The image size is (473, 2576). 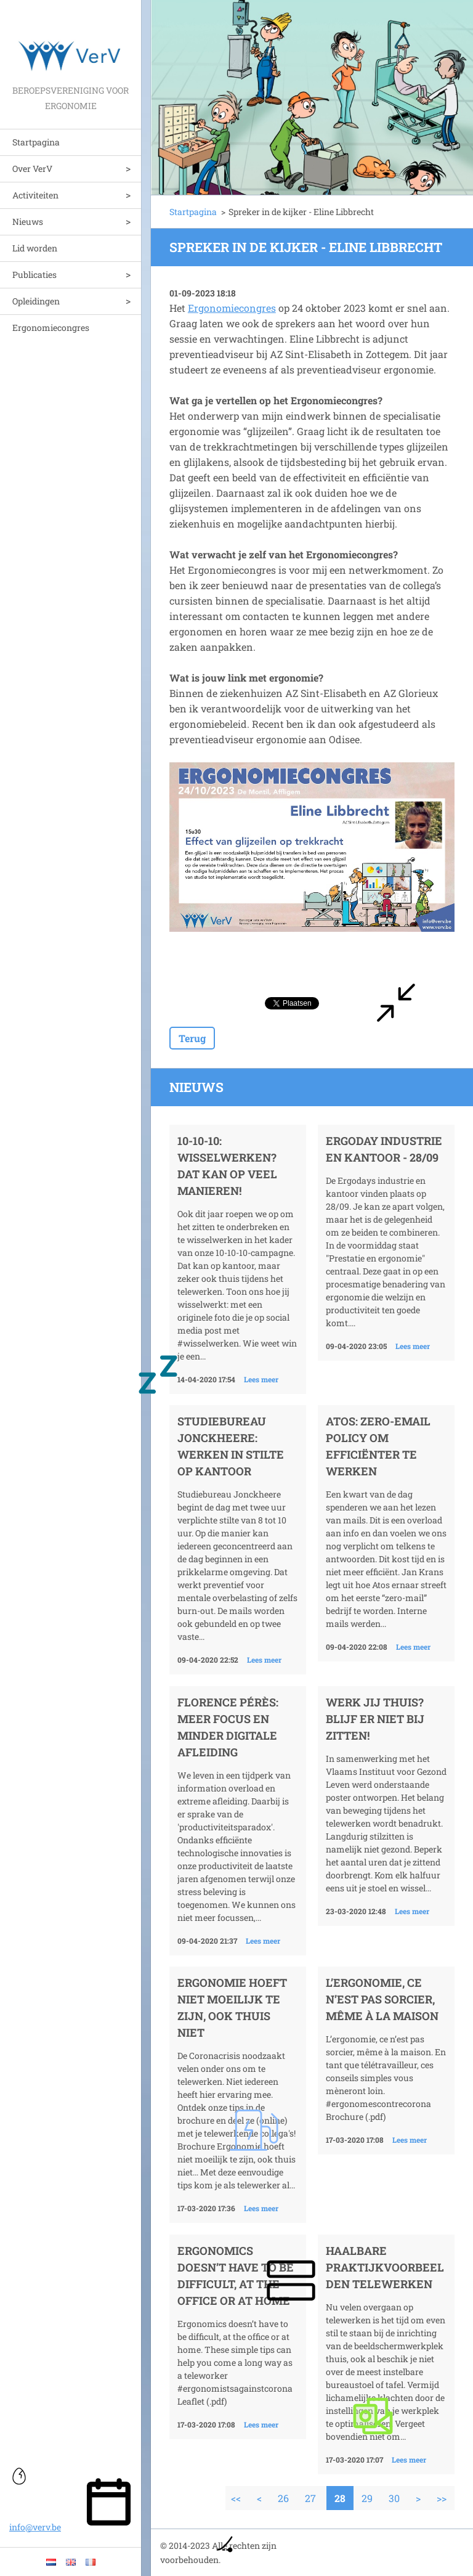 What do you see at coordinates (373, 2416) in the screenshot?
I see `open microsoft outlook email app` at bounding box center [373, 2416].